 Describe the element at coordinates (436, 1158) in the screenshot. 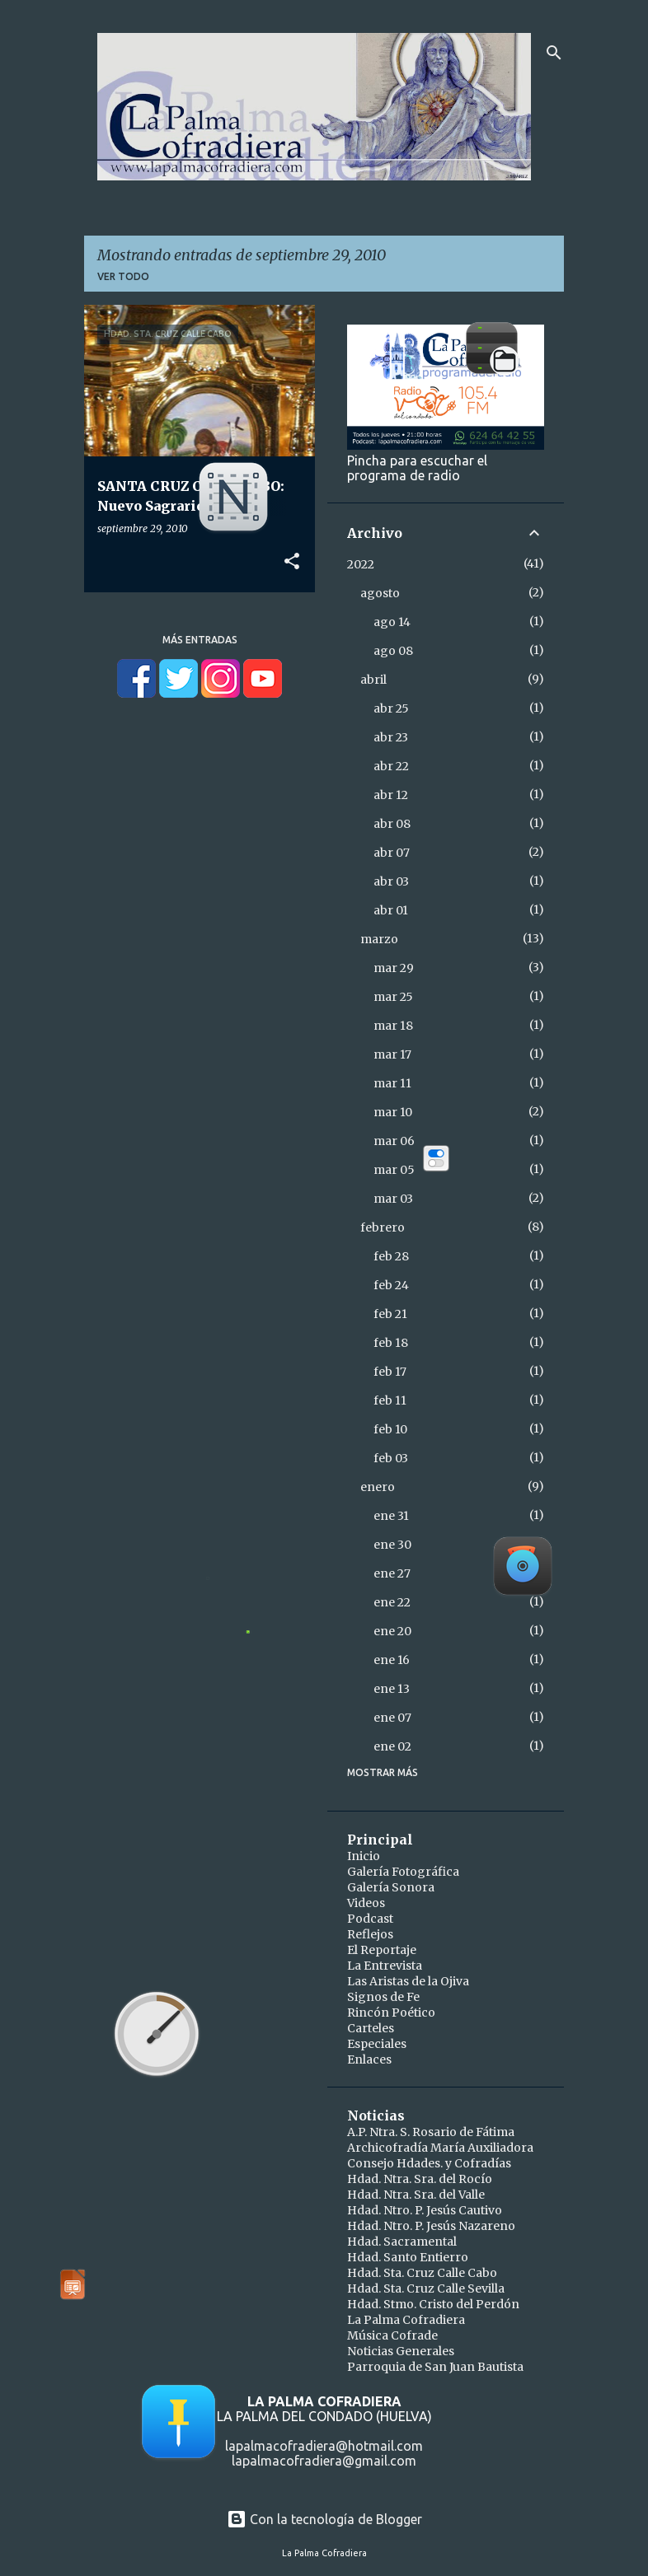

I see `open system settings or preferences` at that location.